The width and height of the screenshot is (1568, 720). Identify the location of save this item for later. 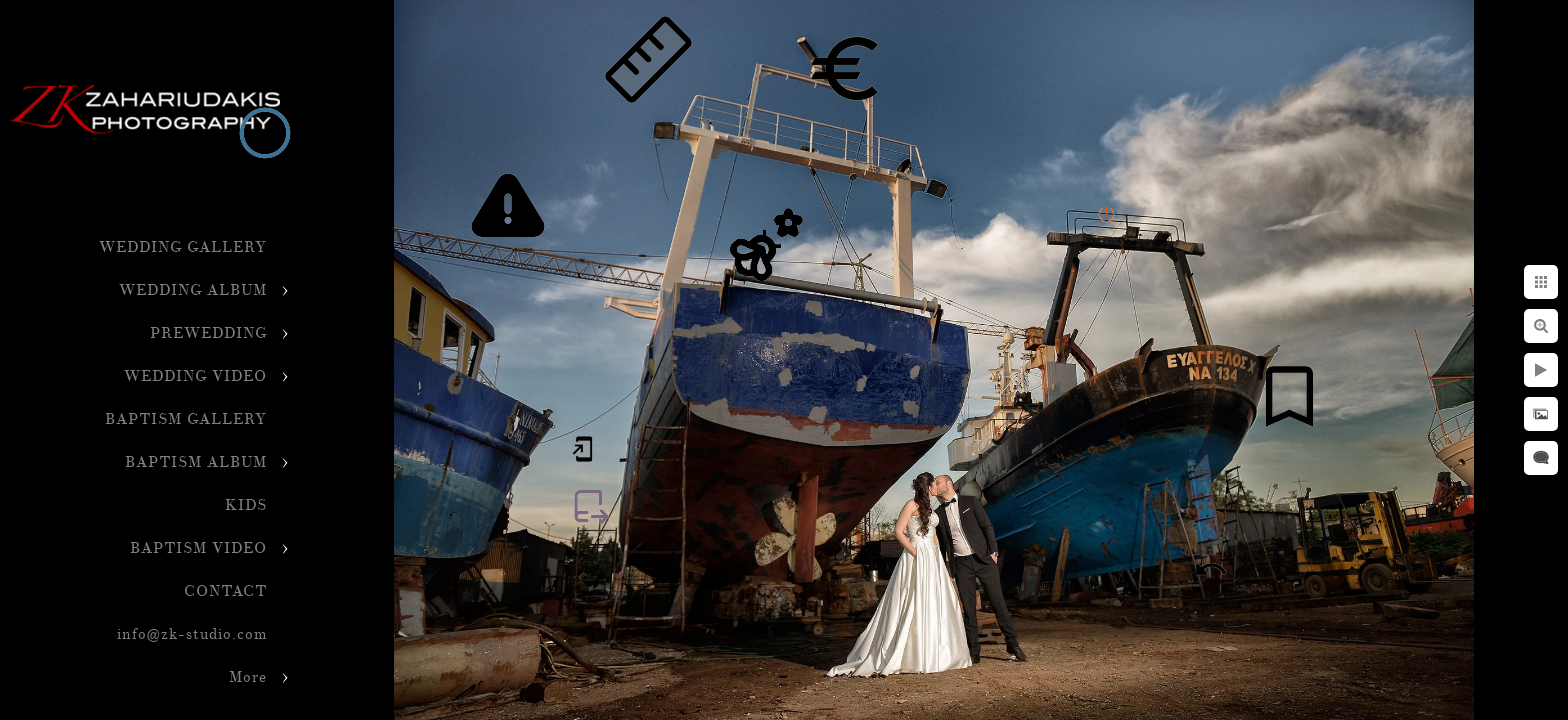
(1289, 396).